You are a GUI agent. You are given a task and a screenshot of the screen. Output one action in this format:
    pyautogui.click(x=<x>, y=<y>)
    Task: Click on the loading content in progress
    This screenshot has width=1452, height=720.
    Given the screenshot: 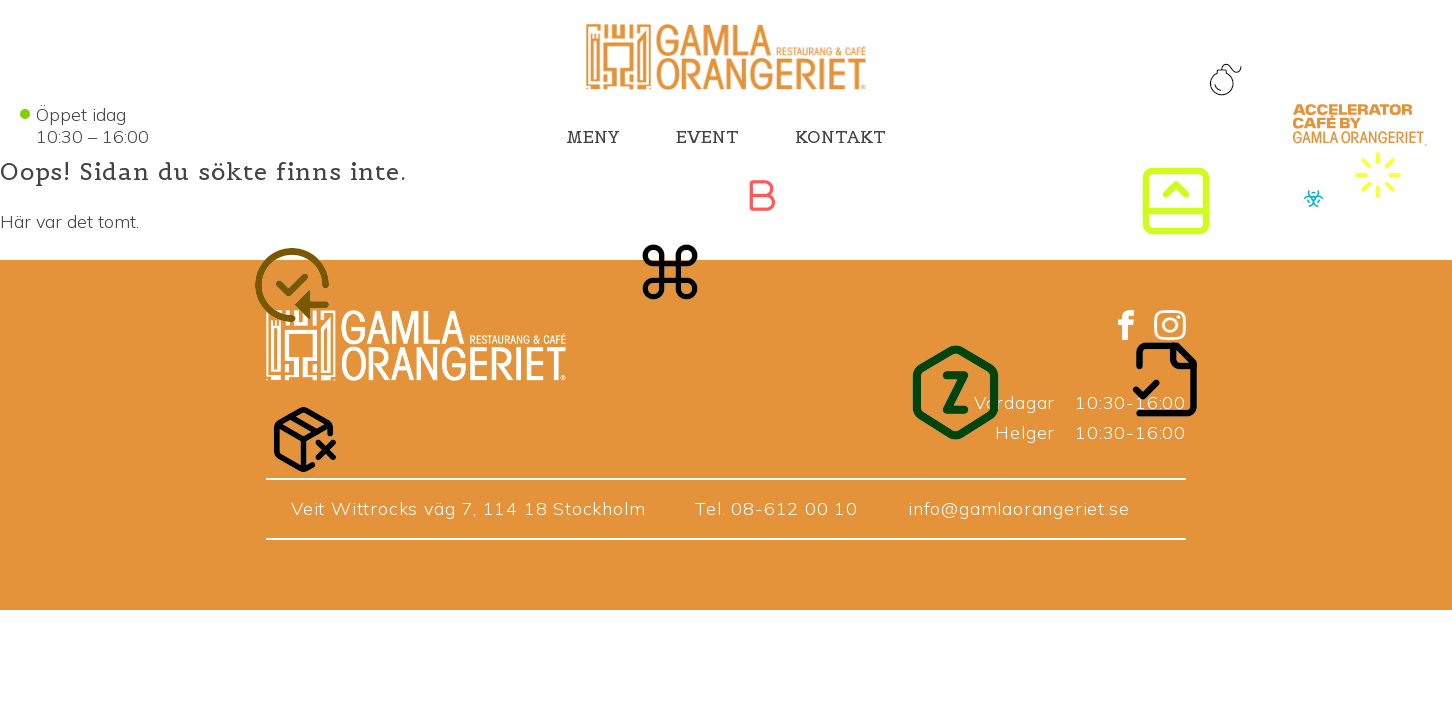 What is the action you would take?
    pyautogui.click(x=1378, y=175)
    